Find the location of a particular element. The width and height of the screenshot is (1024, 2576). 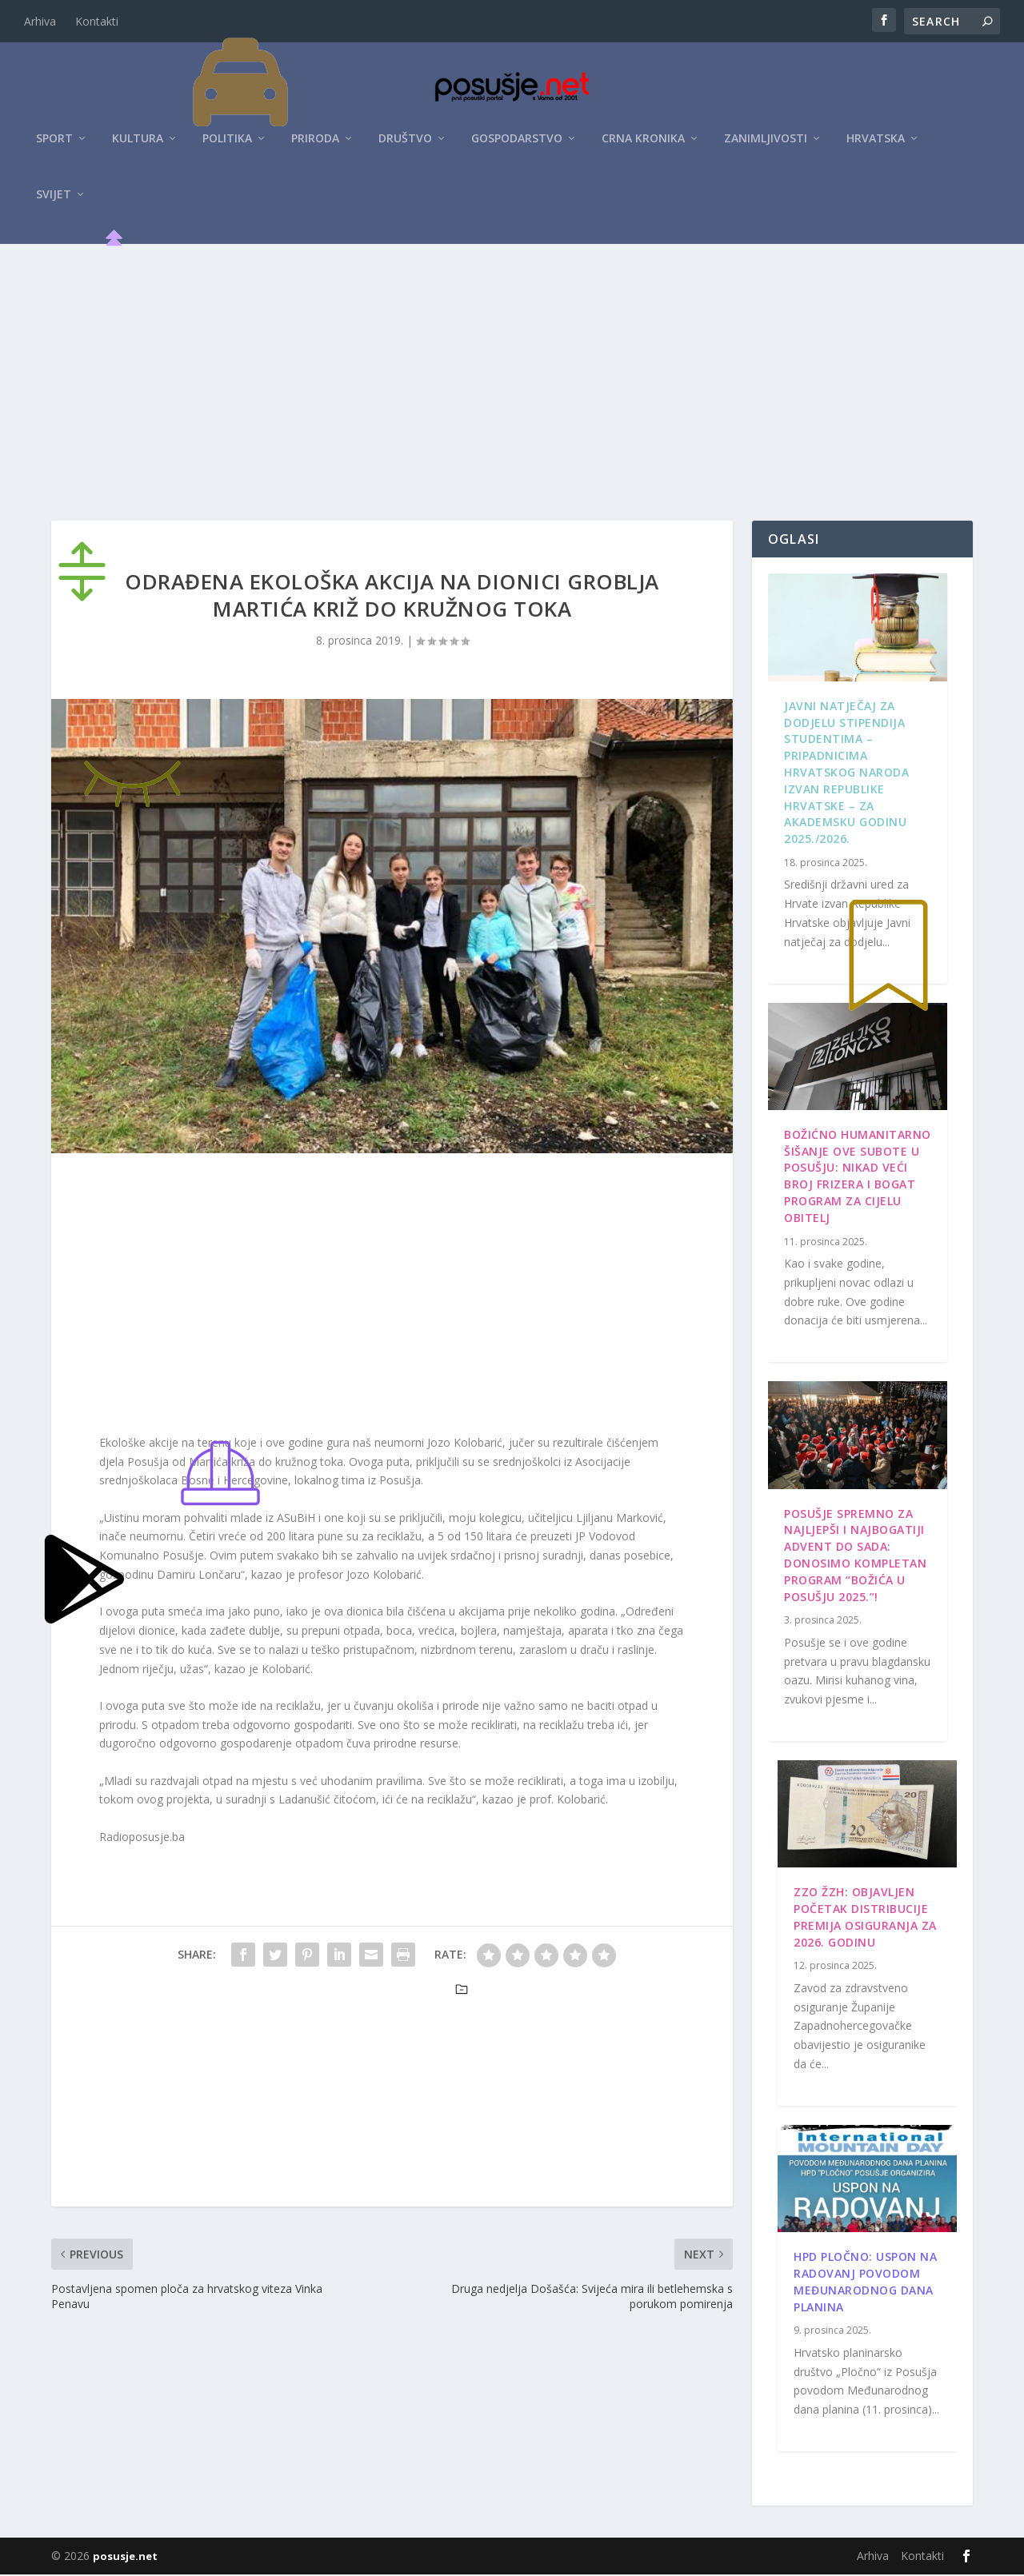

request a taxi or cab ride is located at coordinates (240, 85).